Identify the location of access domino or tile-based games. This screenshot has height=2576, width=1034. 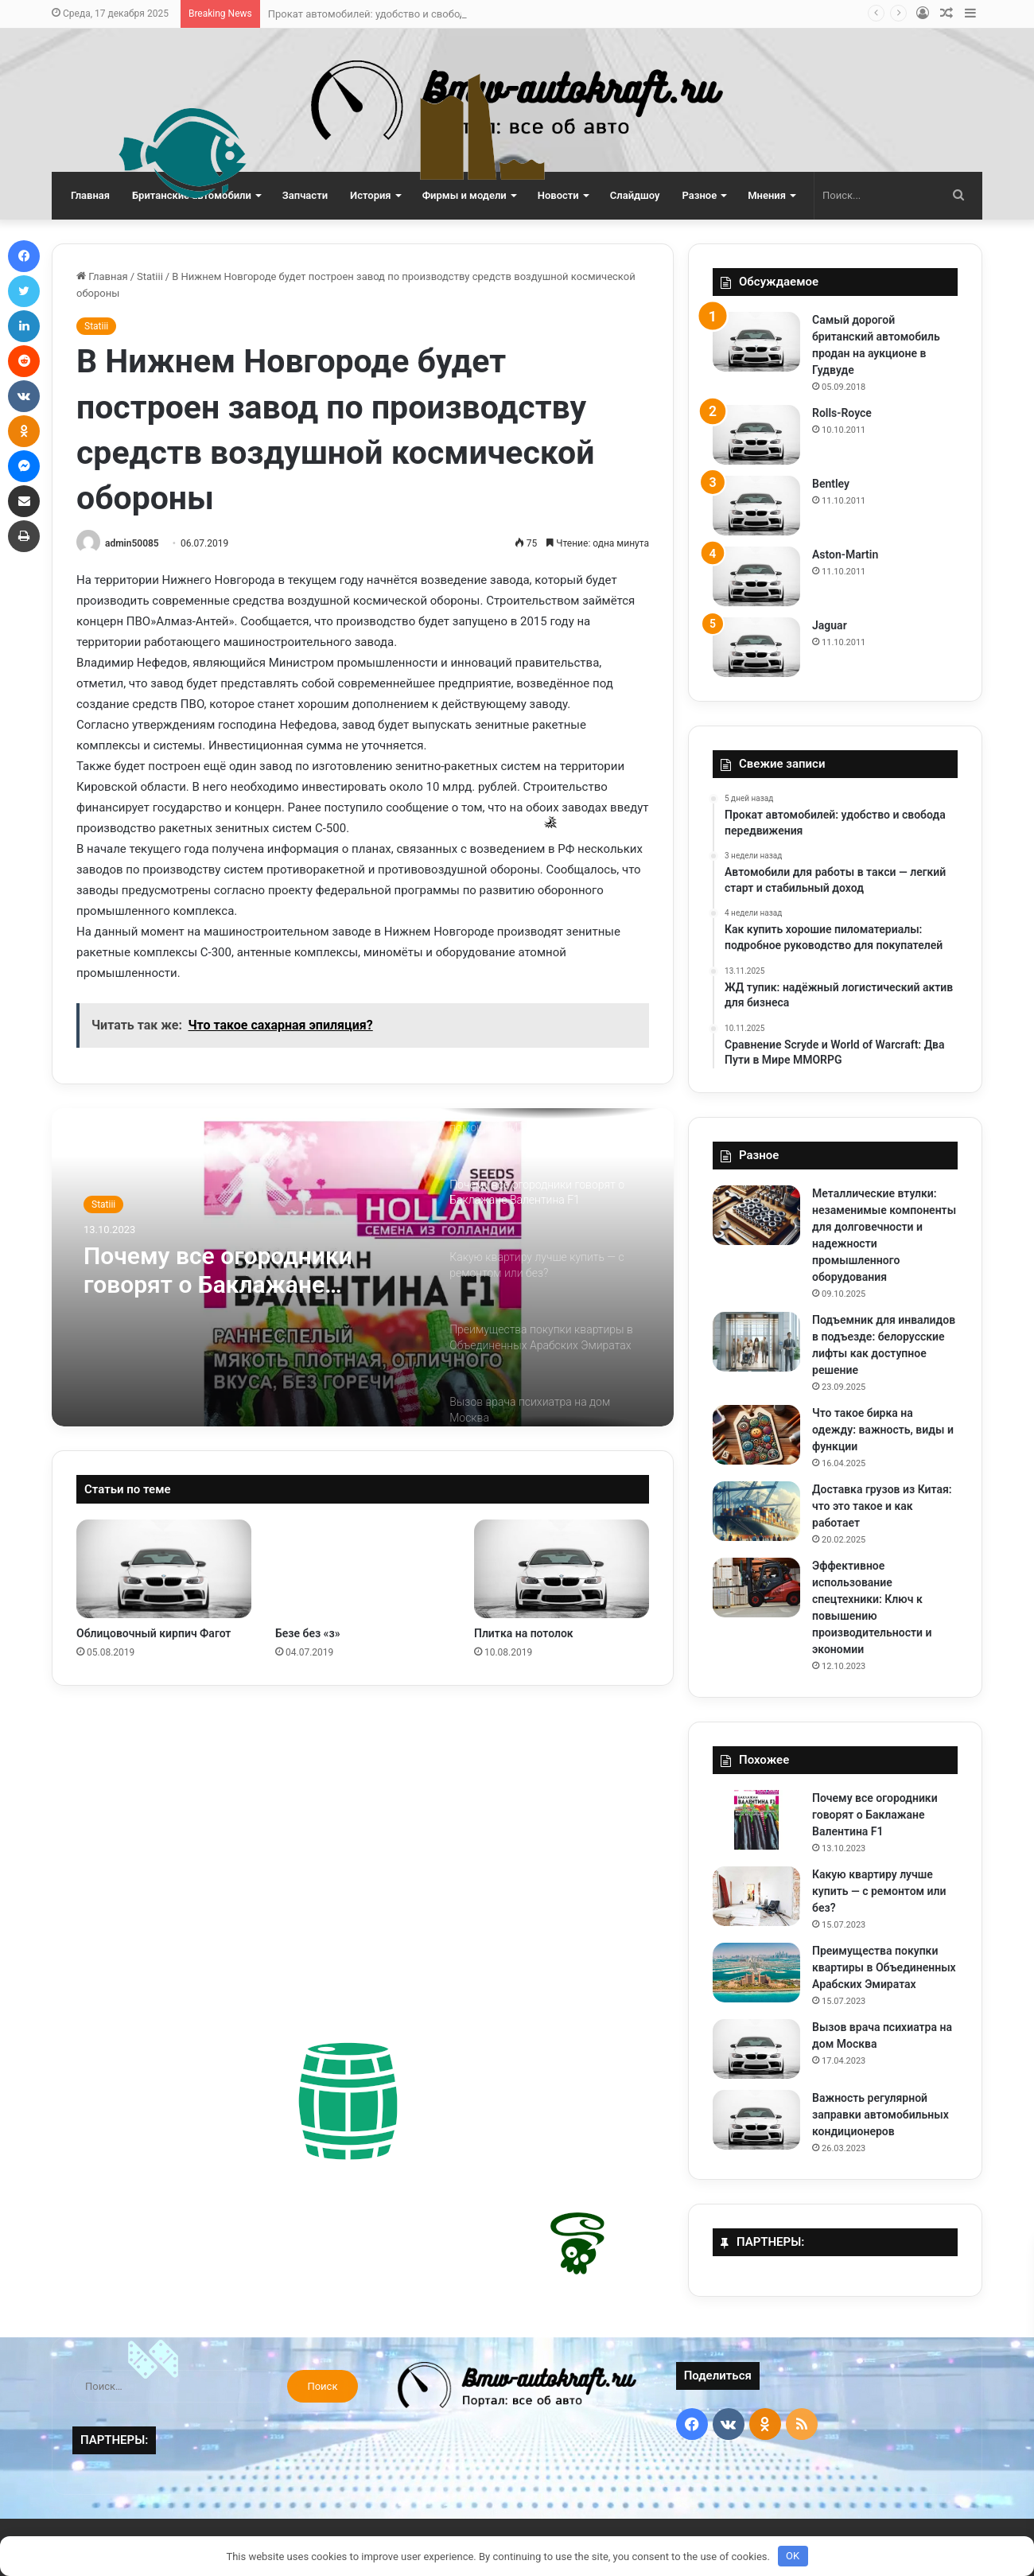
(153, 2359).